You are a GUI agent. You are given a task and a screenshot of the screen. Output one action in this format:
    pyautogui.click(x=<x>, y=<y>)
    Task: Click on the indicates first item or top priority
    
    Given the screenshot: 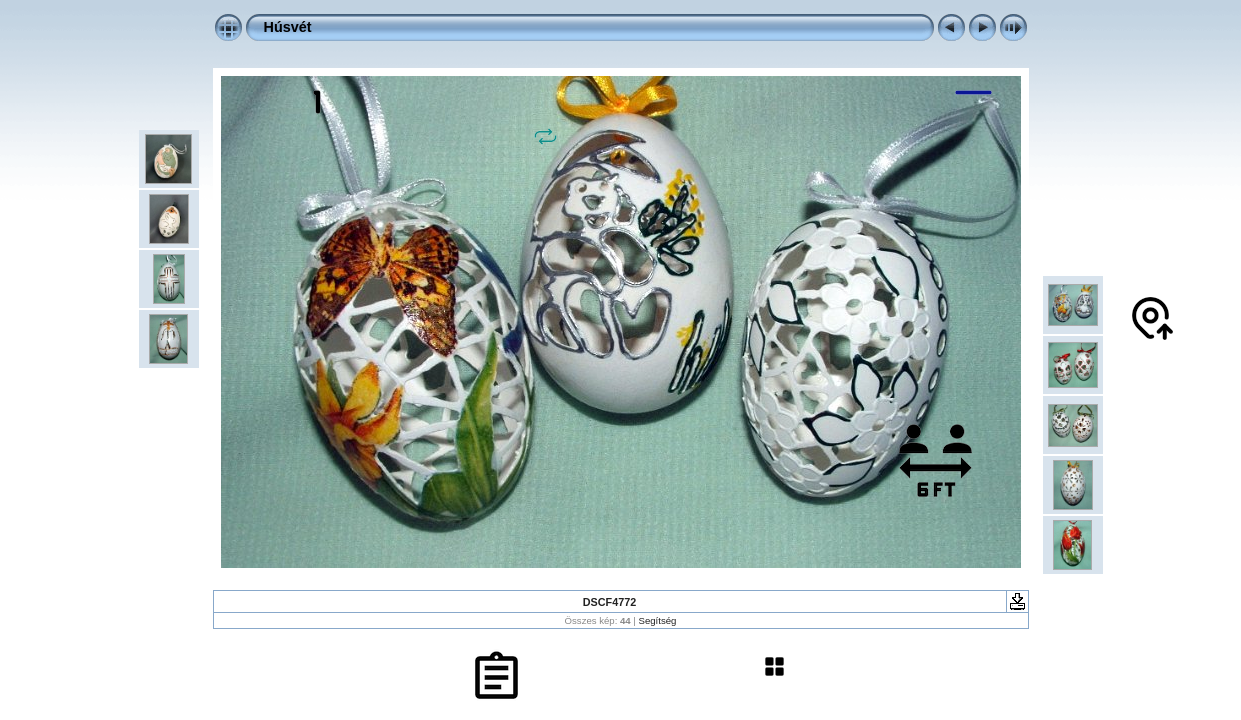 What is the action you would take?
    pyautogui.click(x=318, y=102)
    